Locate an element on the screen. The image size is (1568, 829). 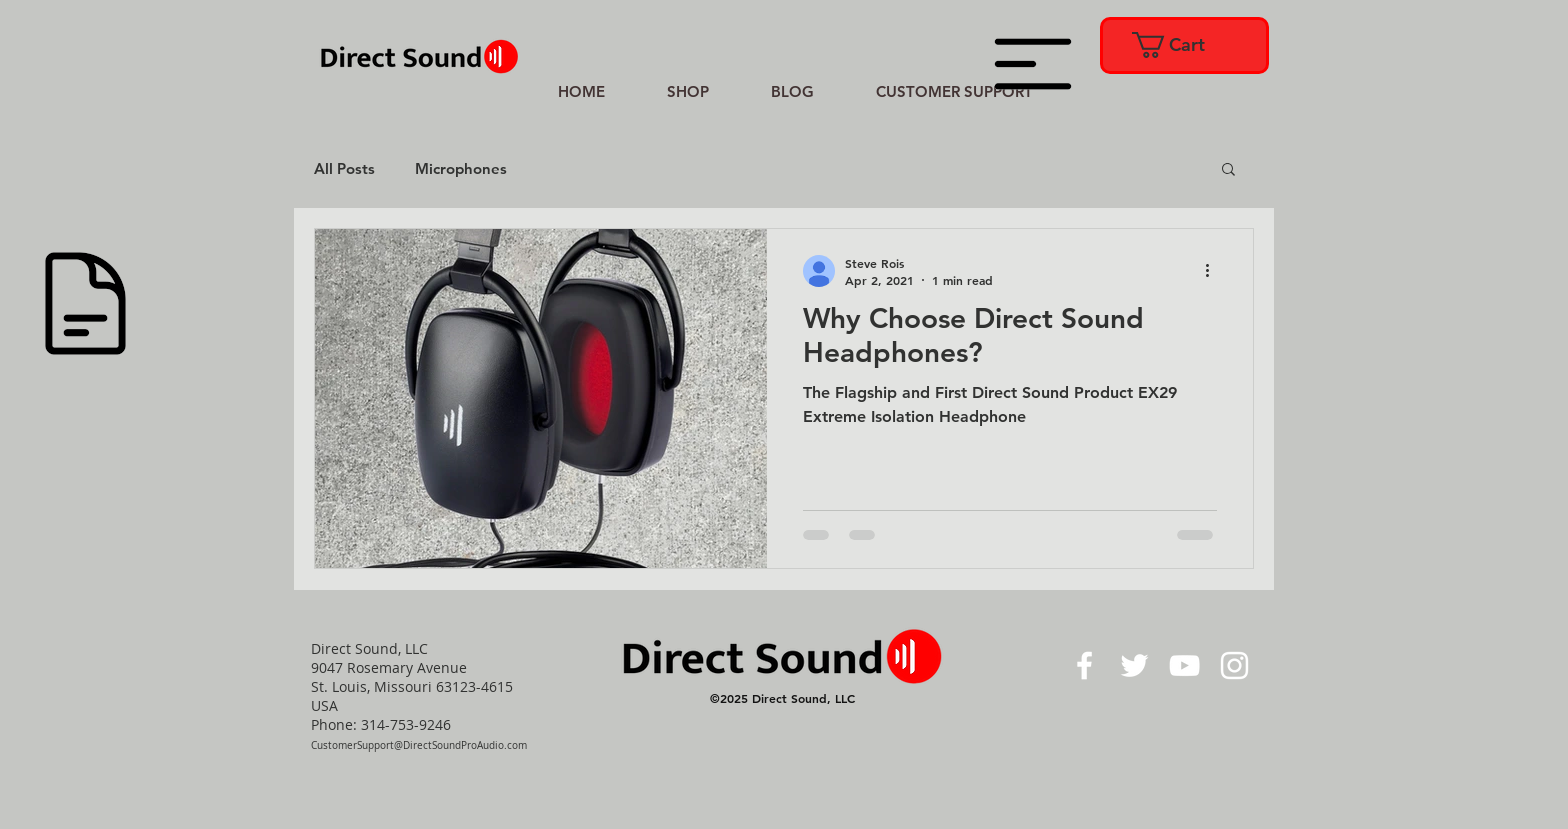
view document details is located at coordinates (85, 303).